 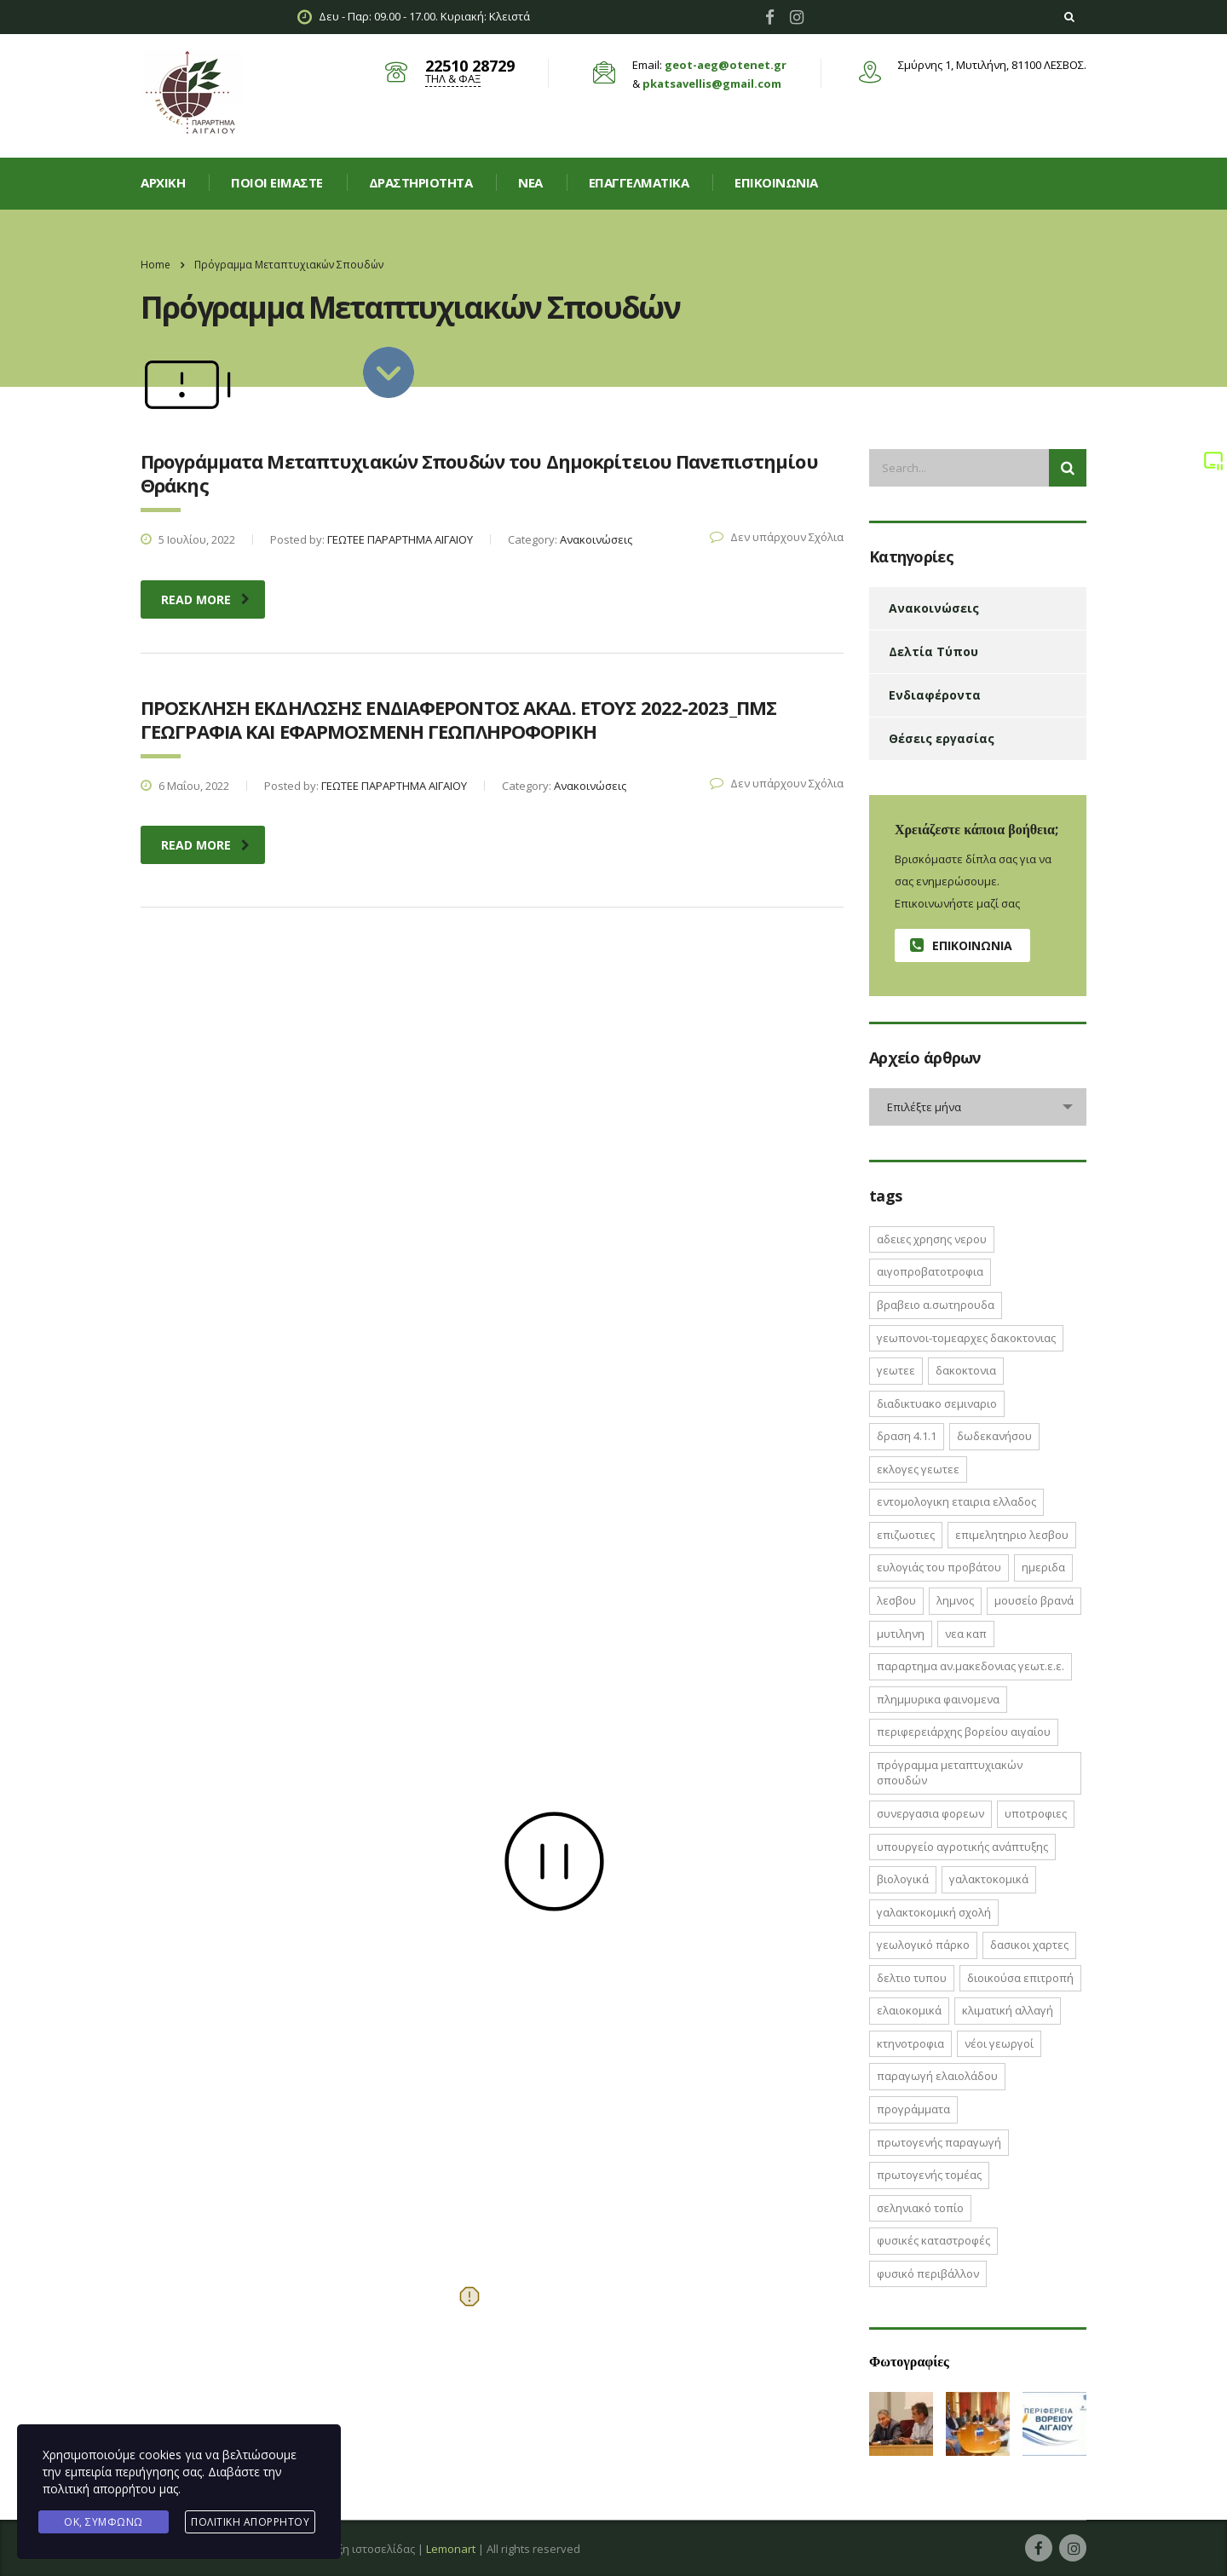 What do you see at coordinates (186, 384) in the screenshot?
I see `indicates low battery warning` at bounding box center [186, 384].